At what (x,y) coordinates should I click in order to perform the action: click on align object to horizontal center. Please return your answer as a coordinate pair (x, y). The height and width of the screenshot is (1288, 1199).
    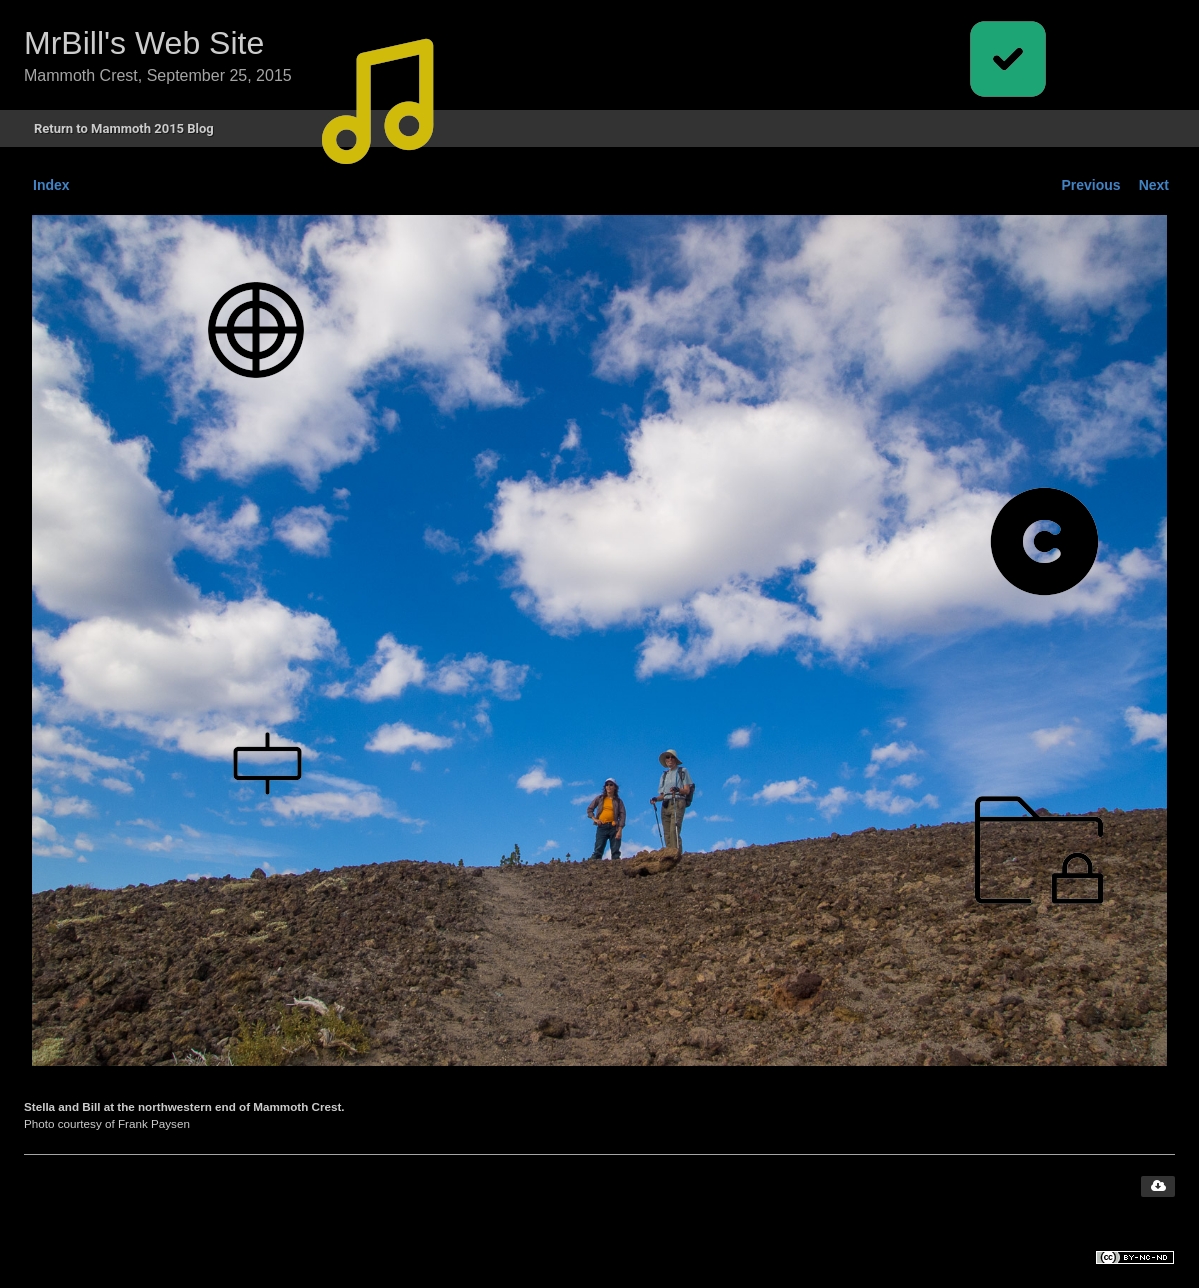
    Looking at the image, I should click on (267, 763).